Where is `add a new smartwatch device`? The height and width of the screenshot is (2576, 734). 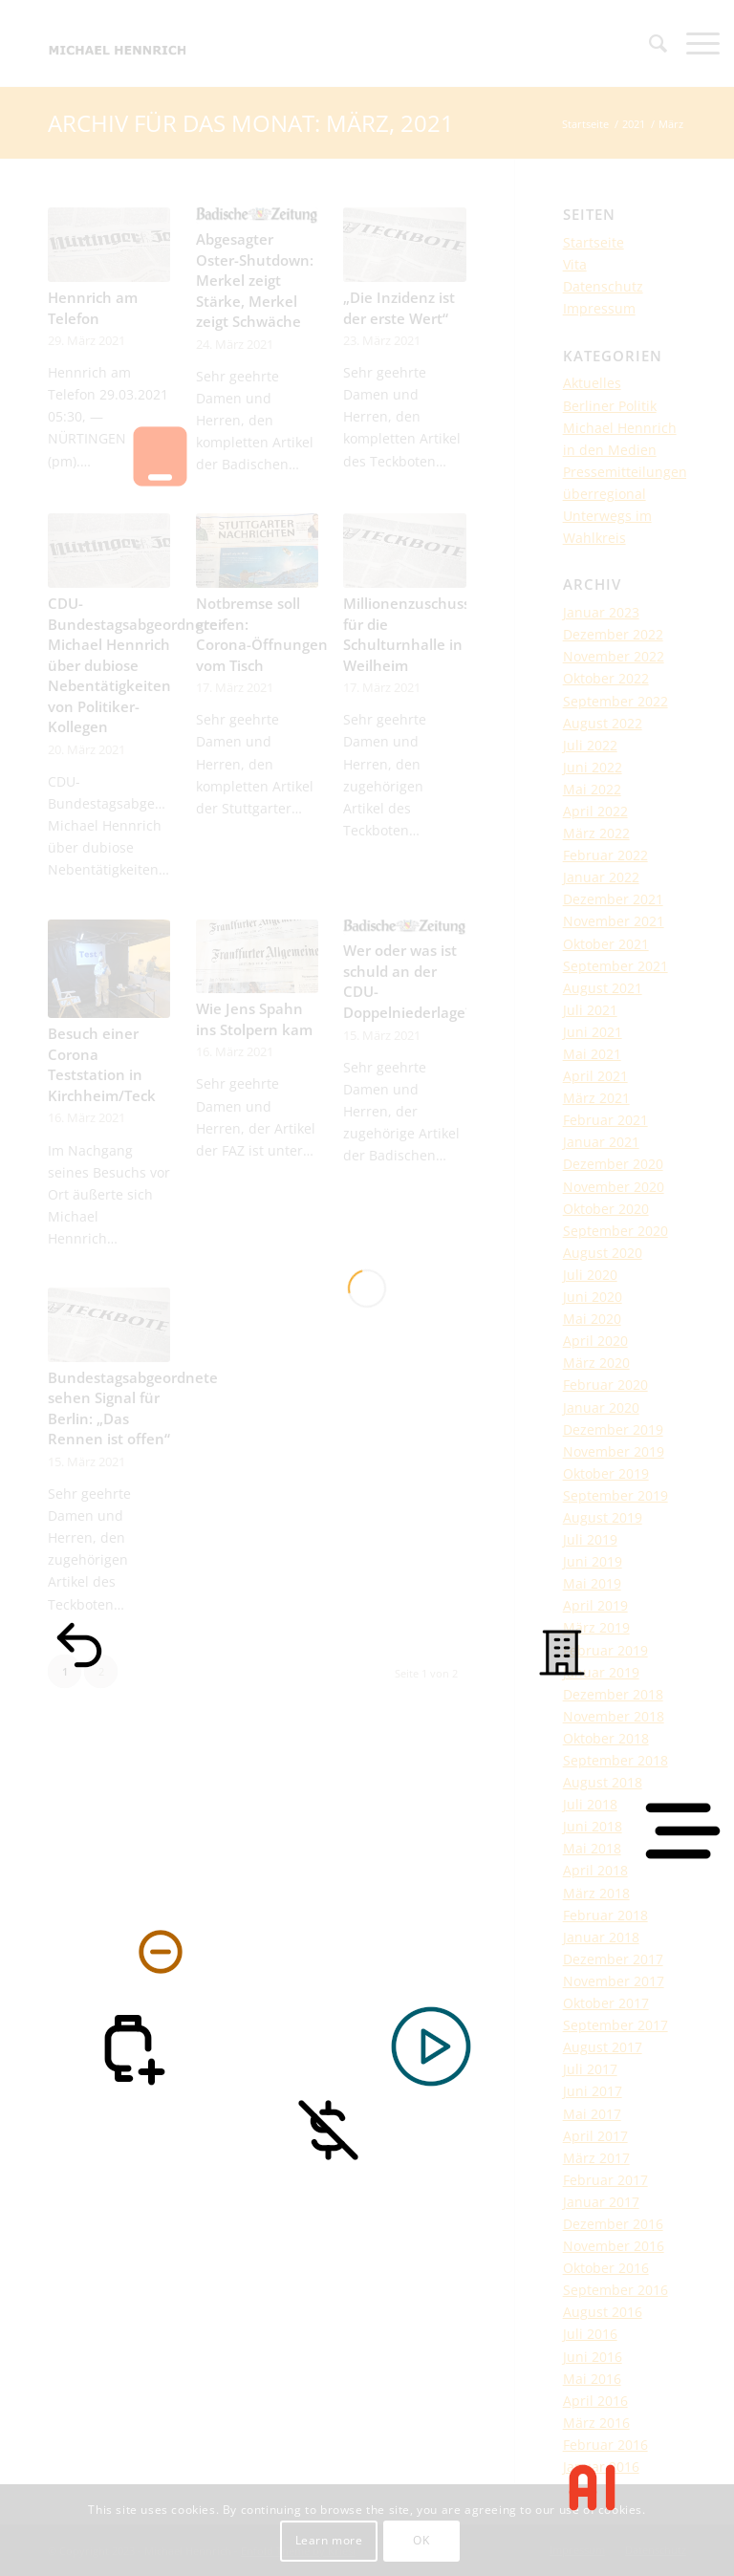
add a new smartwatch device is located at coordinates (128, 2048).